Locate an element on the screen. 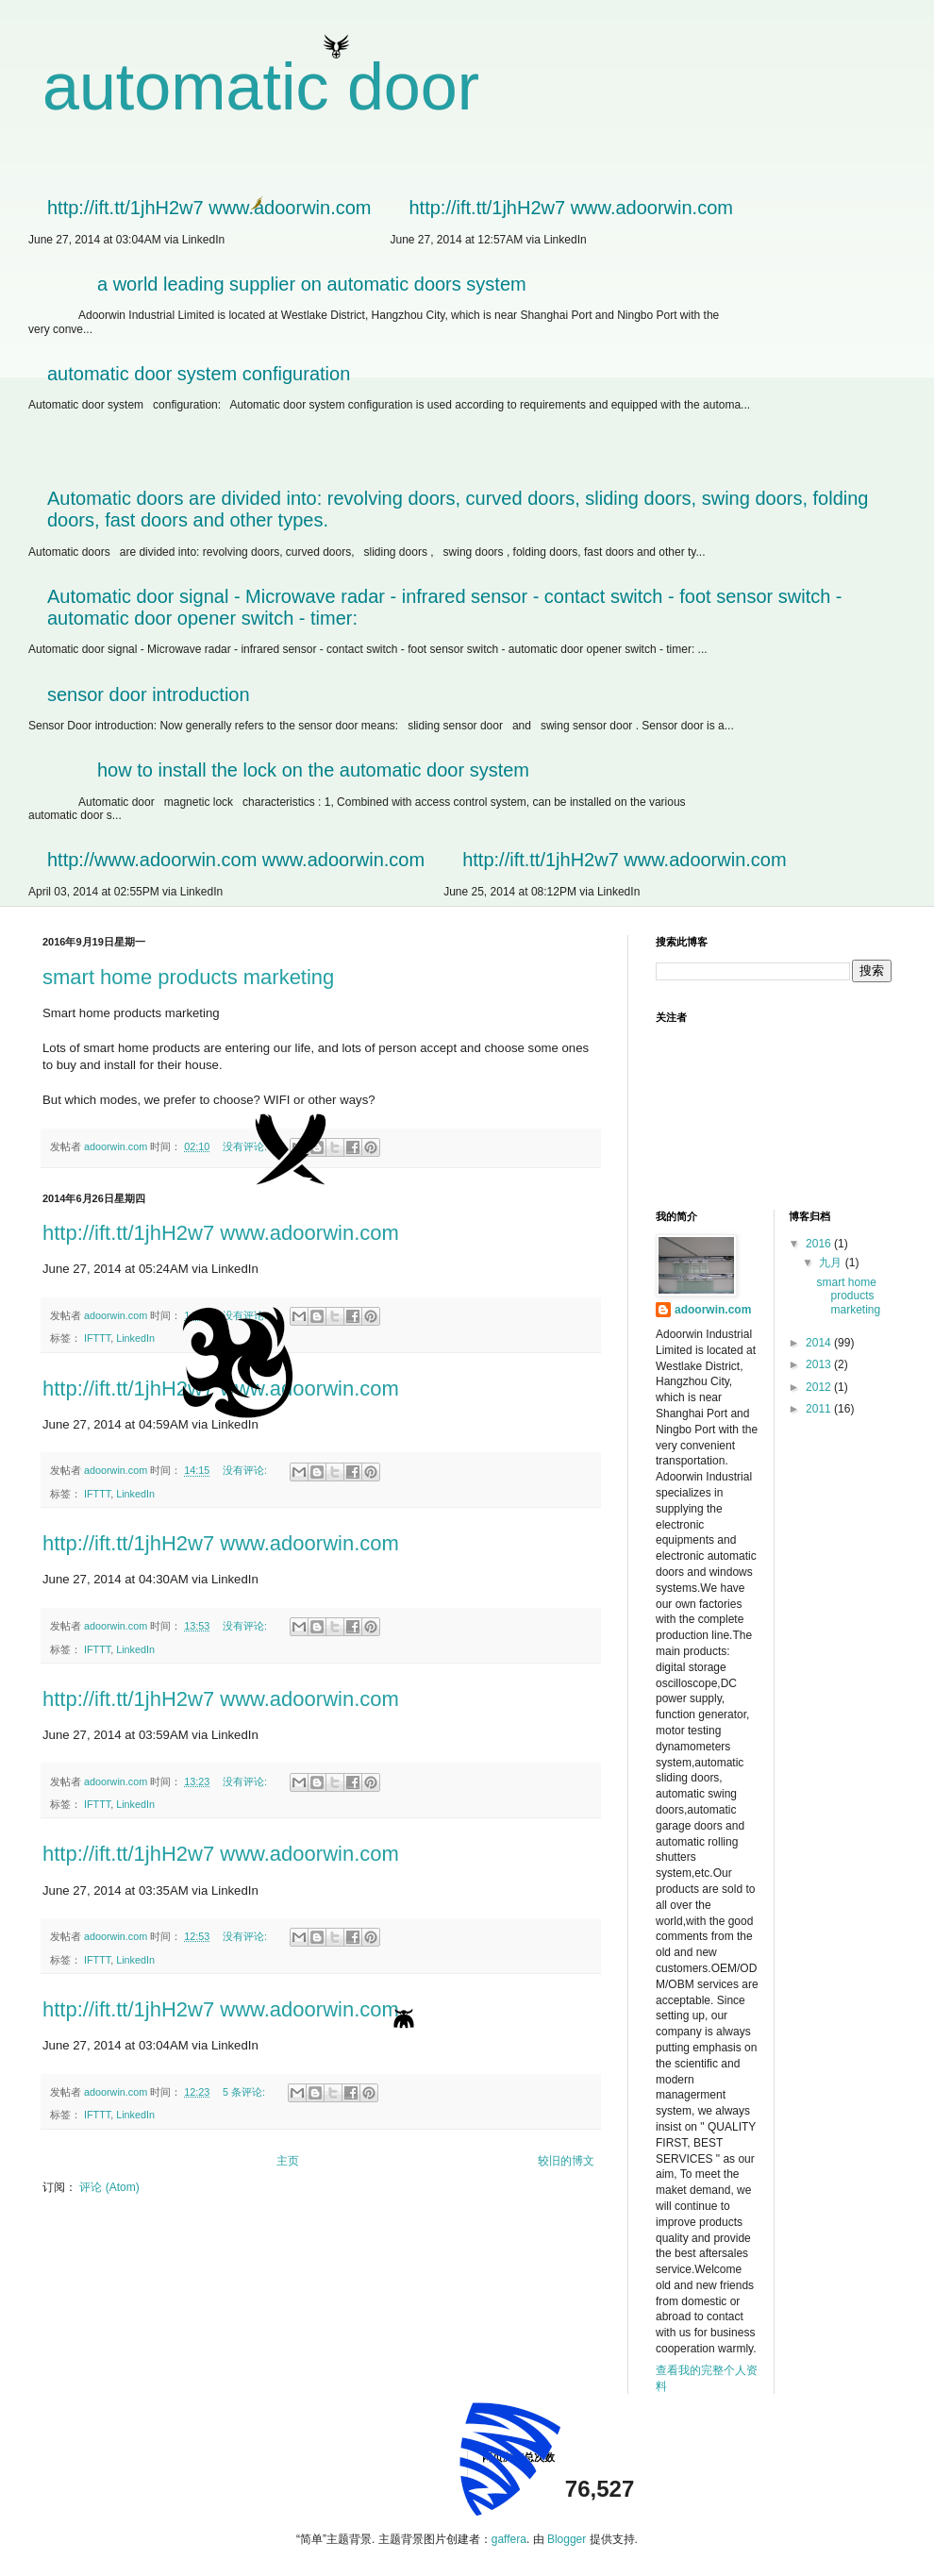 This screenshot has height=2576, width=934. equip zebra-patterned shield armor is located at coordinates (508, 2459).